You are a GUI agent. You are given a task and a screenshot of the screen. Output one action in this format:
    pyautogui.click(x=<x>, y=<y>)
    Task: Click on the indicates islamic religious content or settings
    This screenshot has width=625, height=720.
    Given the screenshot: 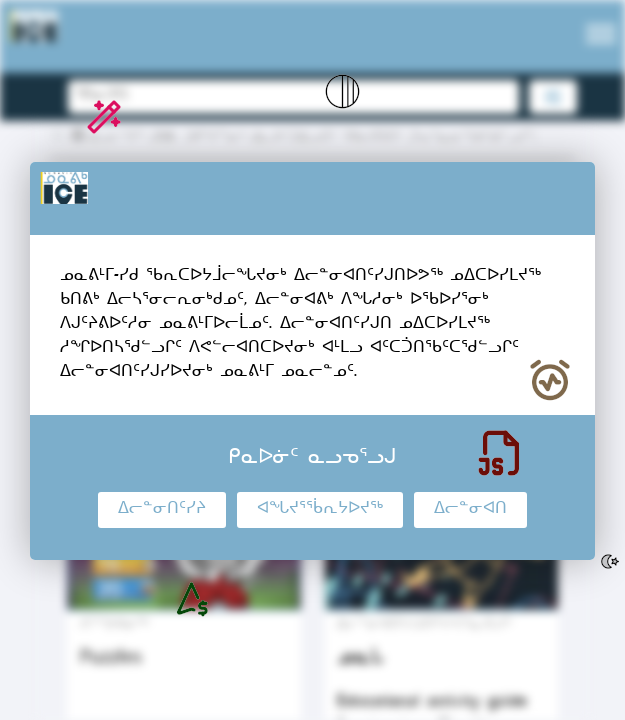 What is the action you would take?
    pyautogui.click(x=609, y=561)
    